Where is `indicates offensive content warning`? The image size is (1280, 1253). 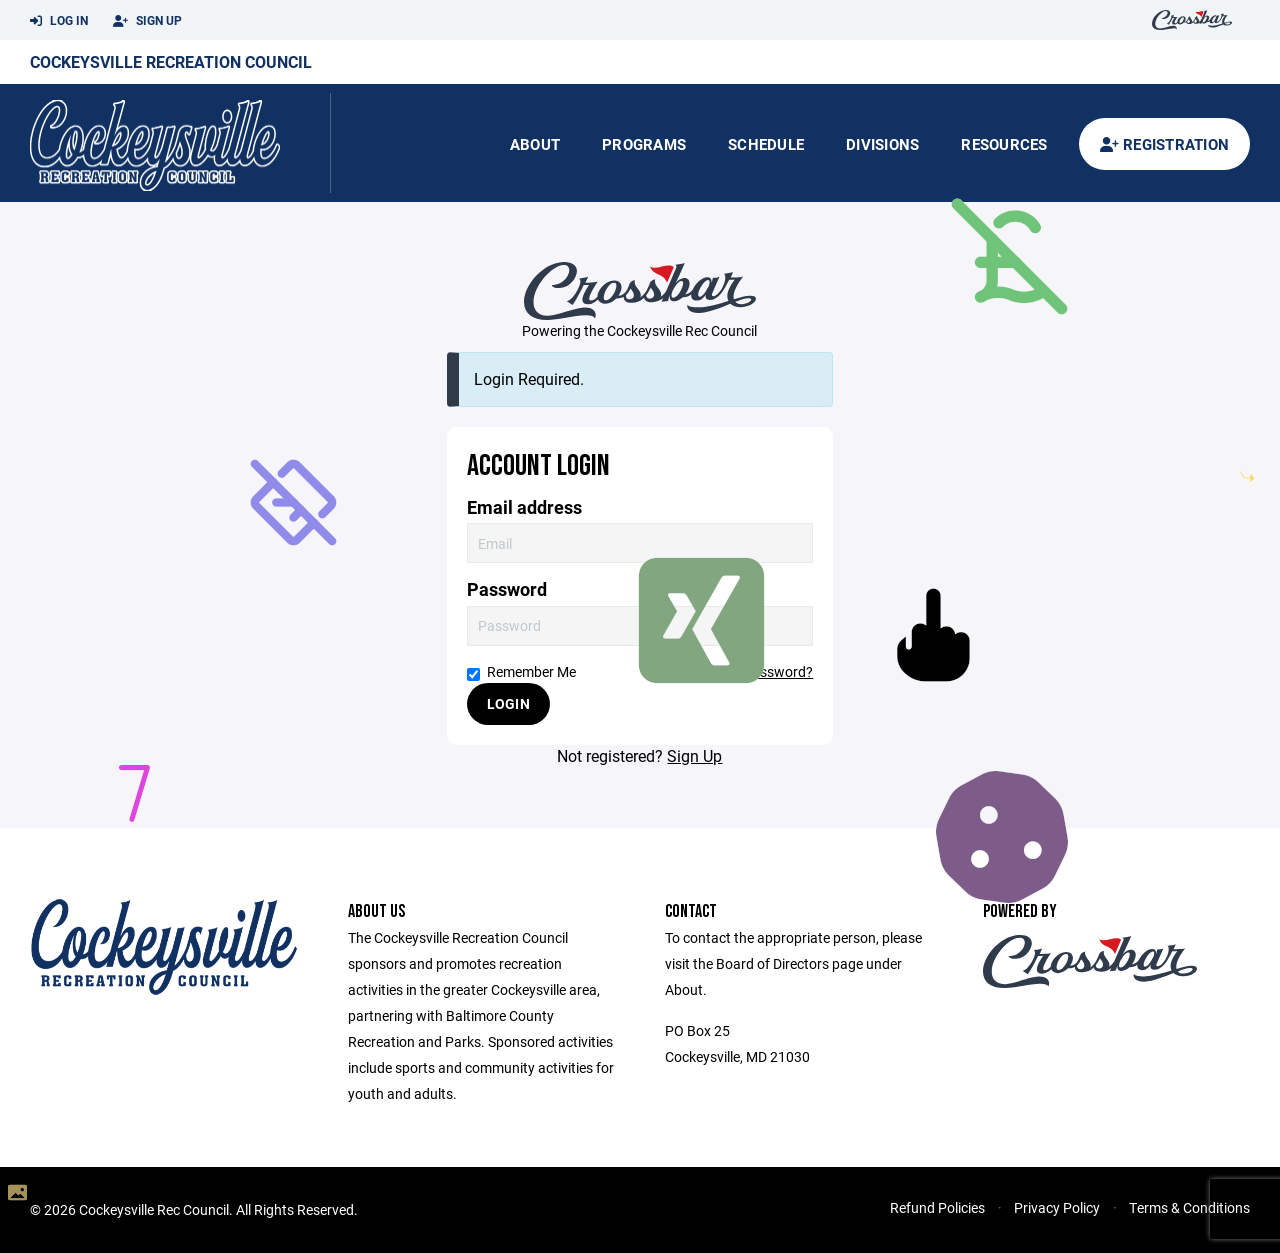
indicates offensive content warning is located at coordinates (932, 635).